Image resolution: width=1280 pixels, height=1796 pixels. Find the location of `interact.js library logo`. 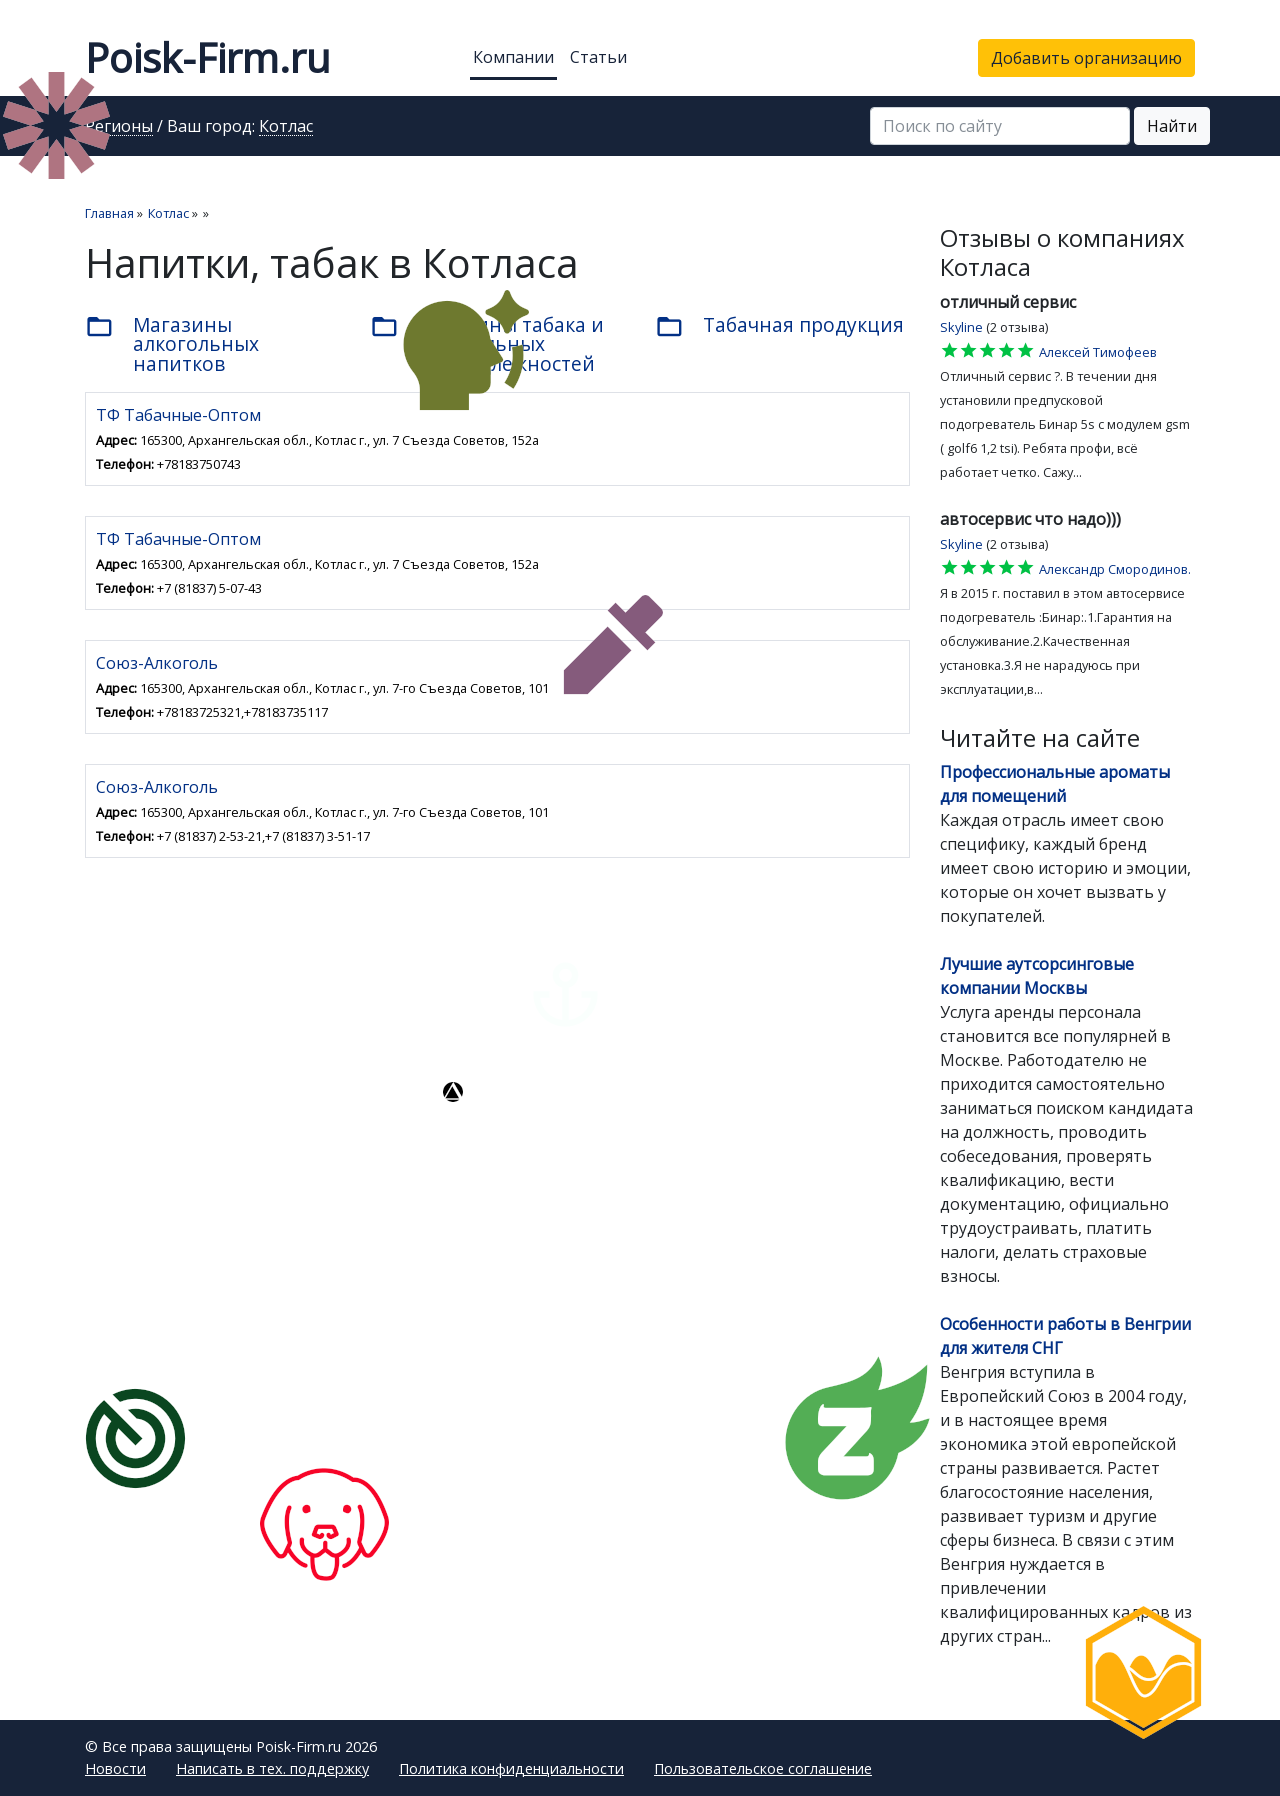

interact.js library logo is located at coordinates (453, 1092).